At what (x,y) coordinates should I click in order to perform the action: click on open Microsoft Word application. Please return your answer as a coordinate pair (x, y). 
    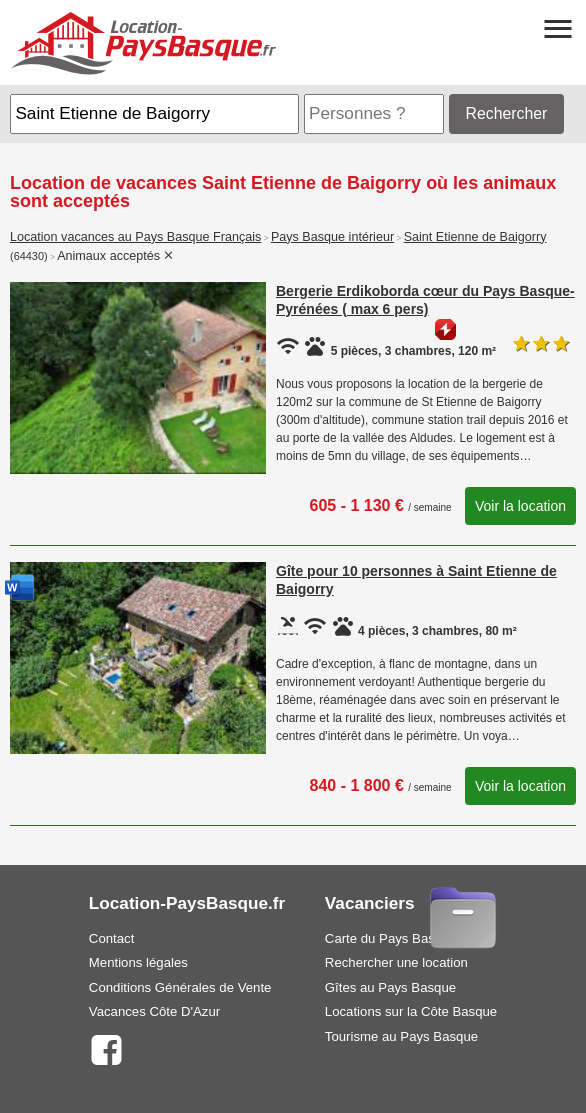
    Looking at the image, I should click on (19, 587).